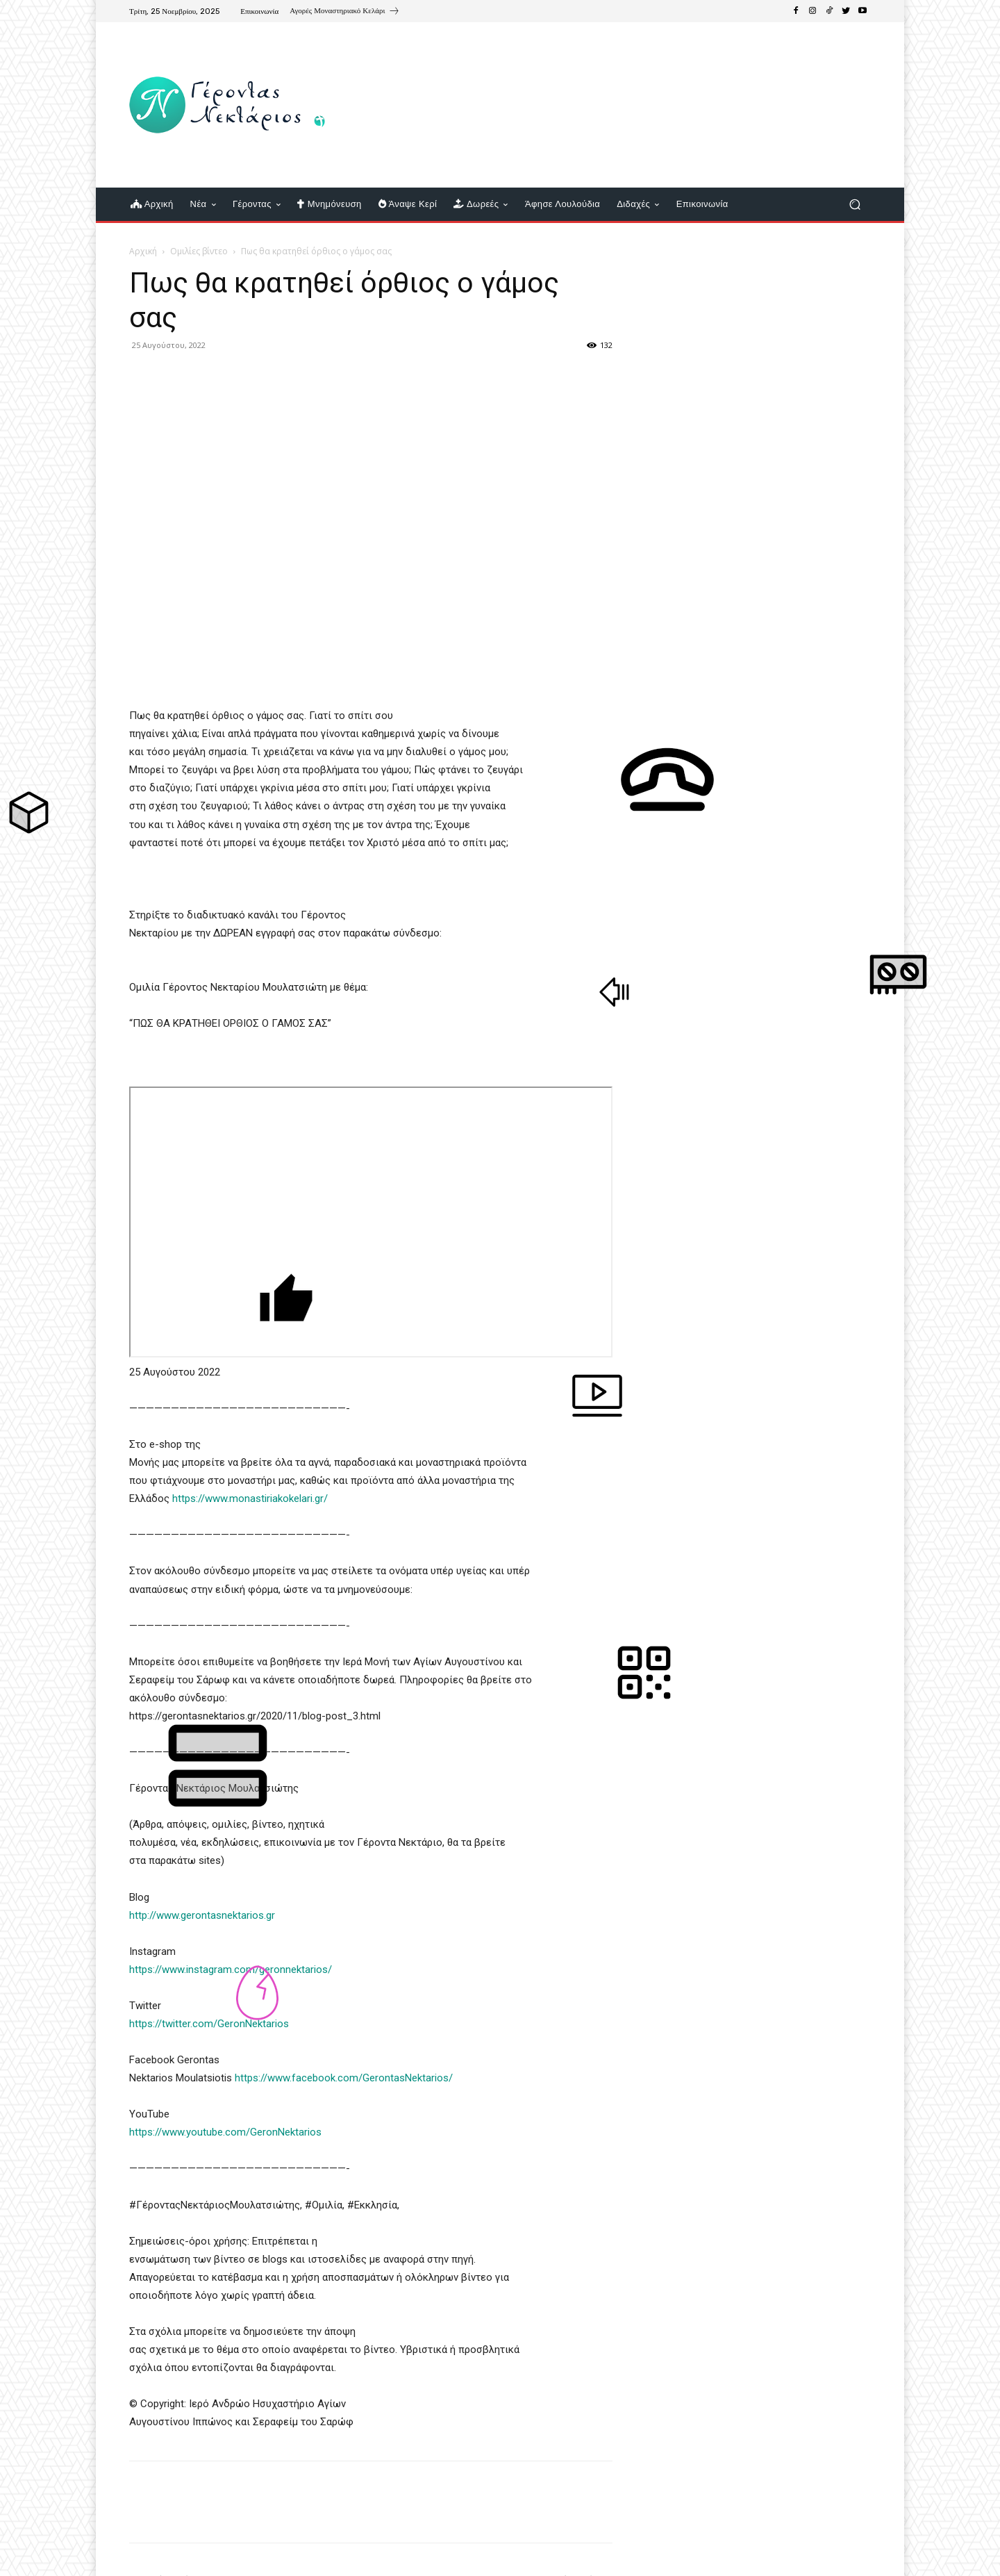  I want to click on view graphics card or GPU information, so click(898, 973).